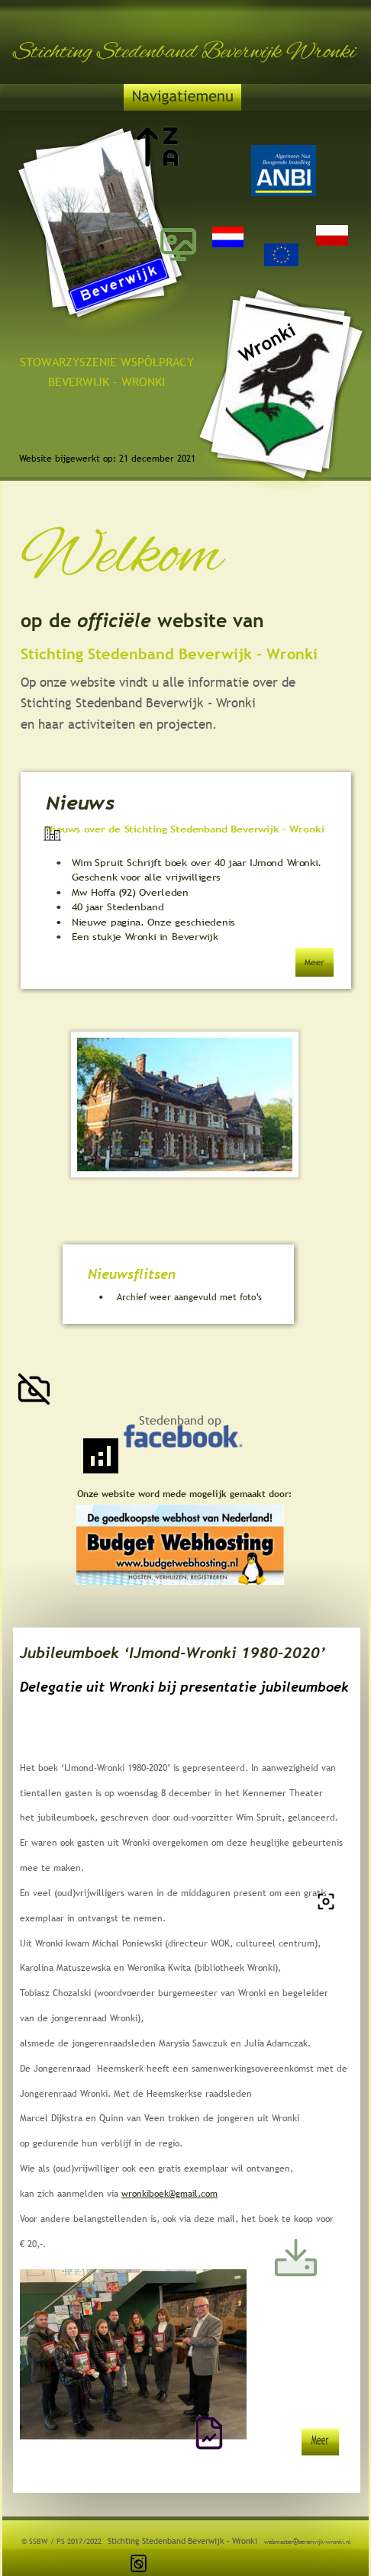 This screenshot has height=2576, width=371. What do you see at coordinates (158, 147) in the screenshot?
I see `sort items in reverse alphabetical order (Z to A)` at bounding box center [158, 147].